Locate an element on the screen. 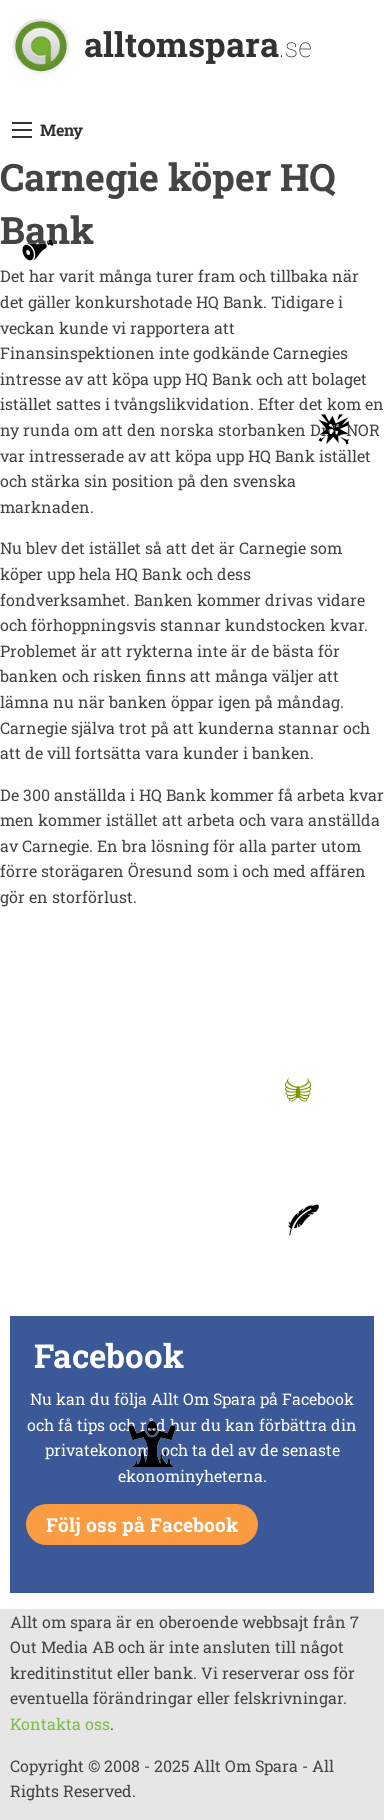 The height and width of the screenshot is (1820, 384). compose a new message or post is located at coordinates (303, 1220).